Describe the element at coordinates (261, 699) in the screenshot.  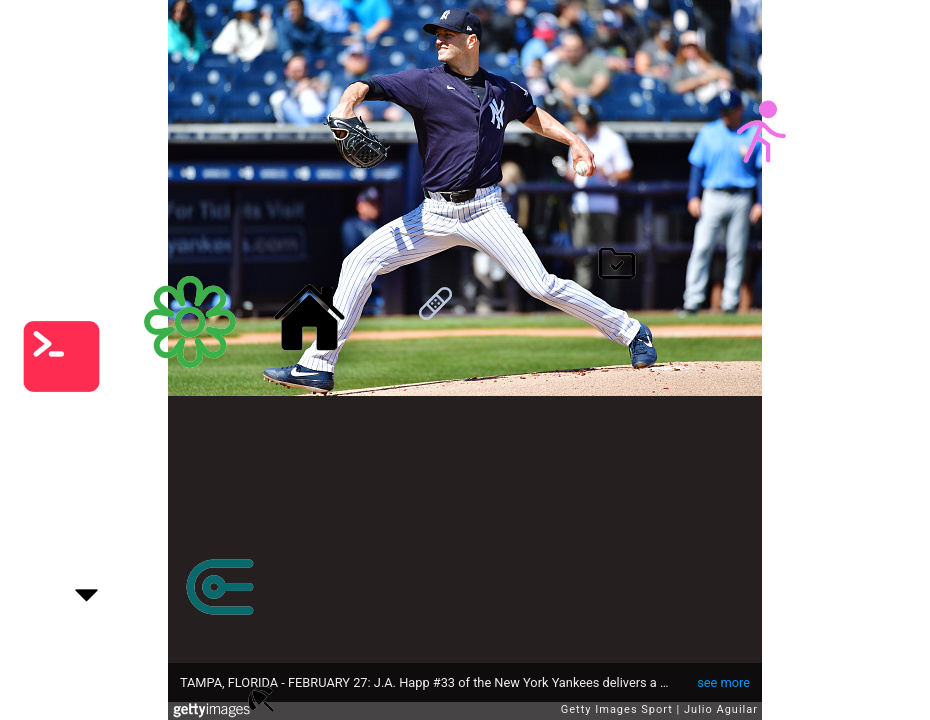
I see `access beach or vacation-related features` at that location.